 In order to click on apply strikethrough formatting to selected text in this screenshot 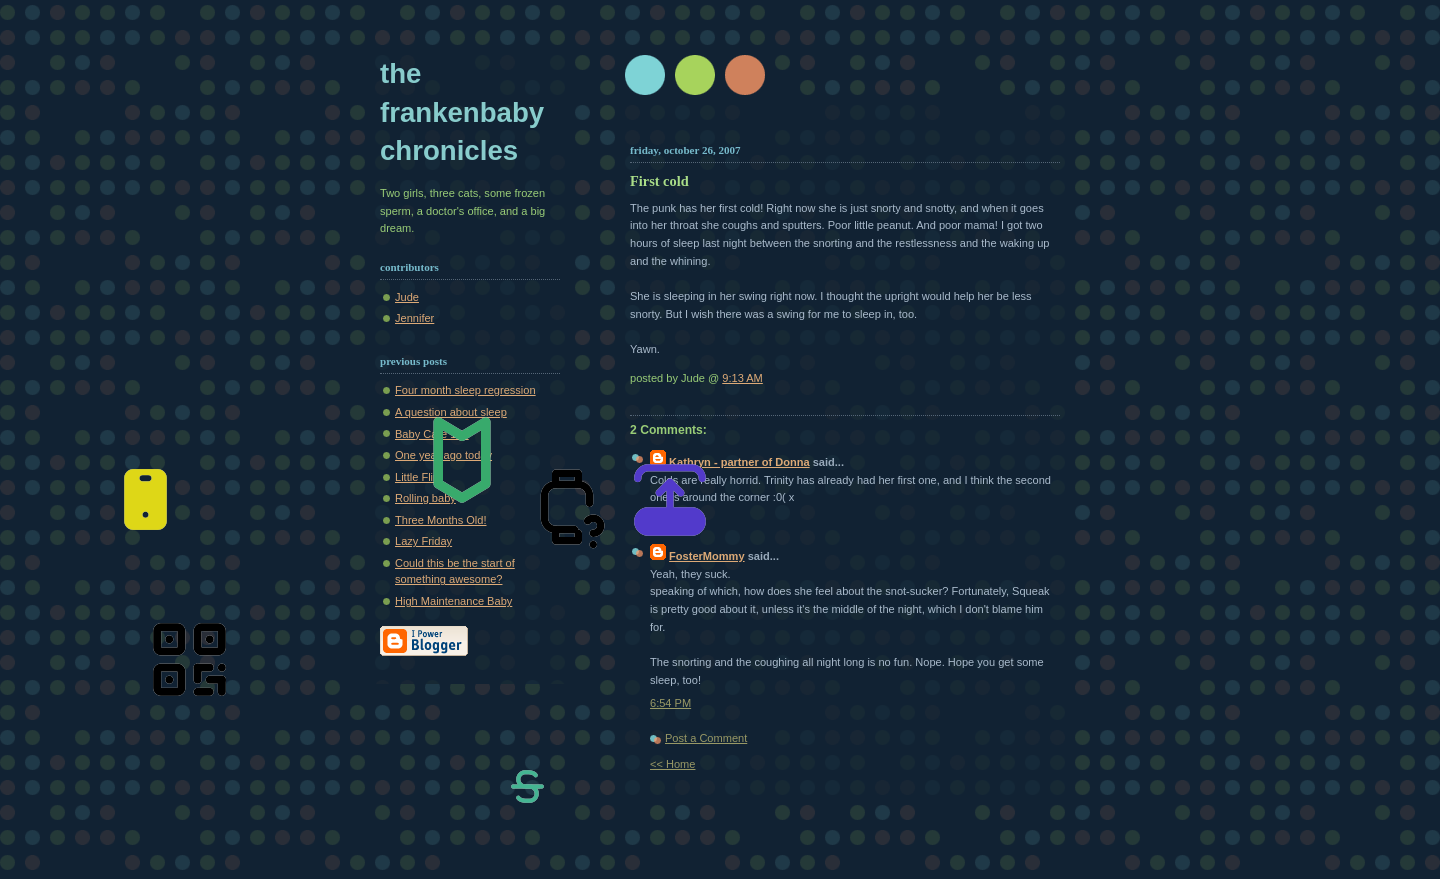, I will do `click(527, 786)`.